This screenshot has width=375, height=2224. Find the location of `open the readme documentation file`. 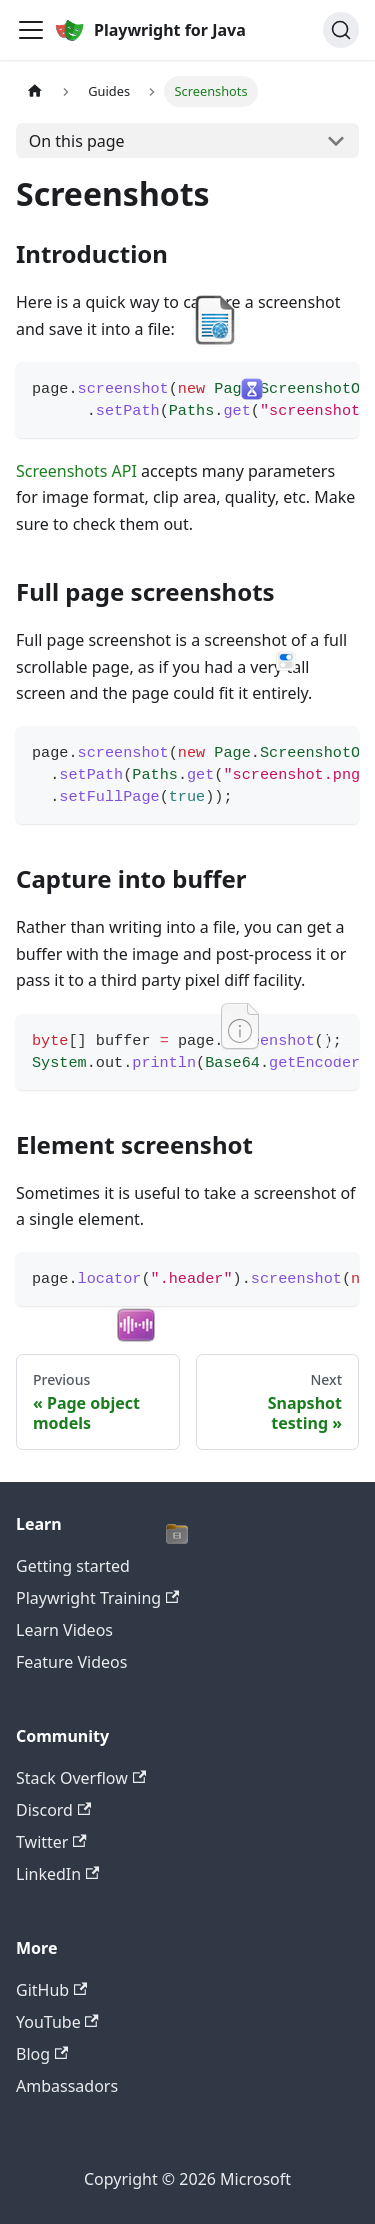

open the readme documentation file is located at coordinates (240, 1026).